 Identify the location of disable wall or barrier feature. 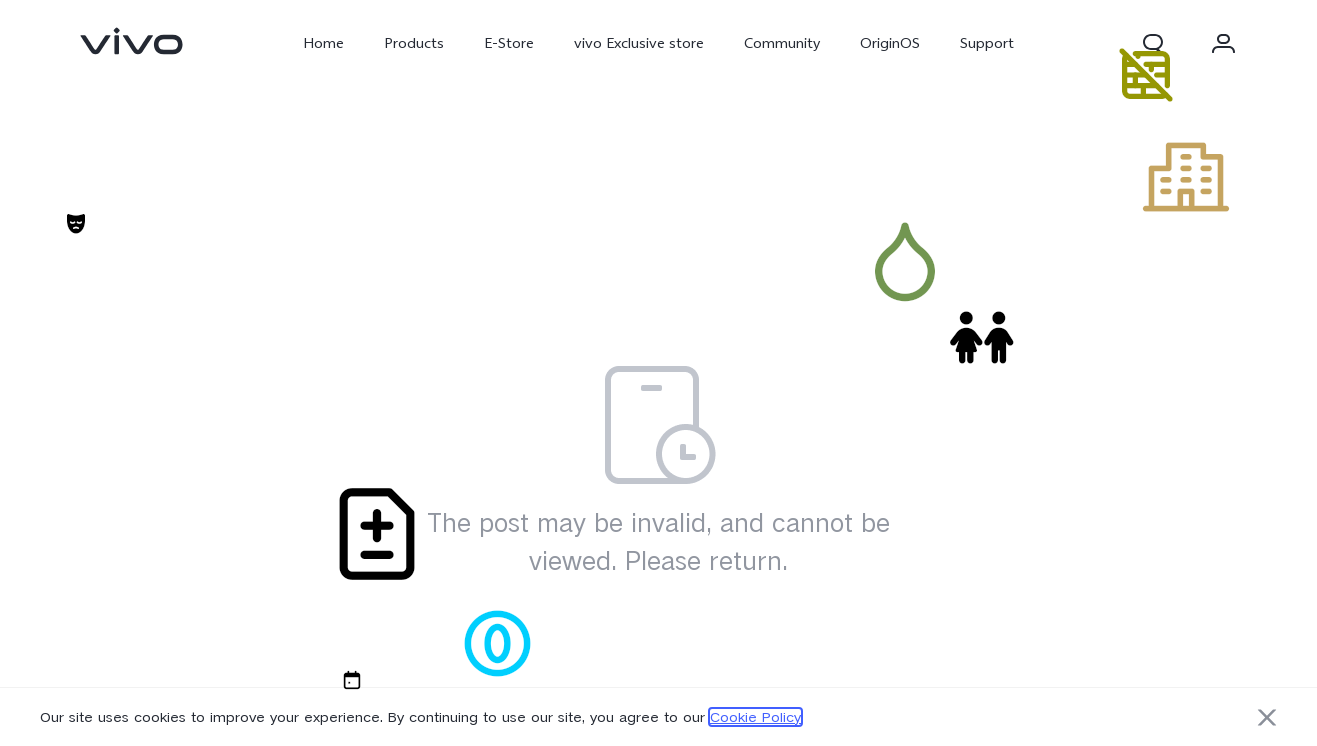
(1146, 75).